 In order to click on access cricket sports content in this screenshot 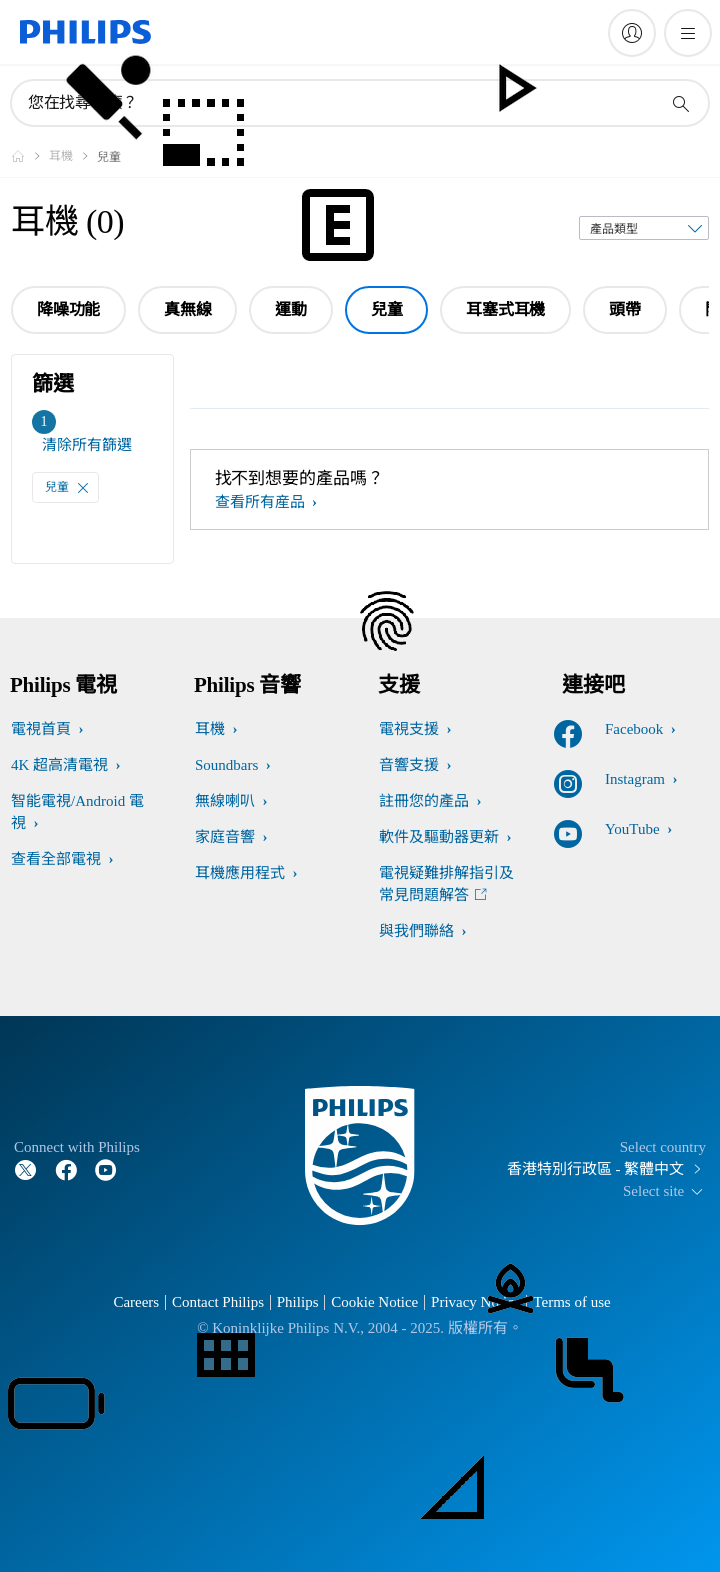, I will do `click(108, 97)`.